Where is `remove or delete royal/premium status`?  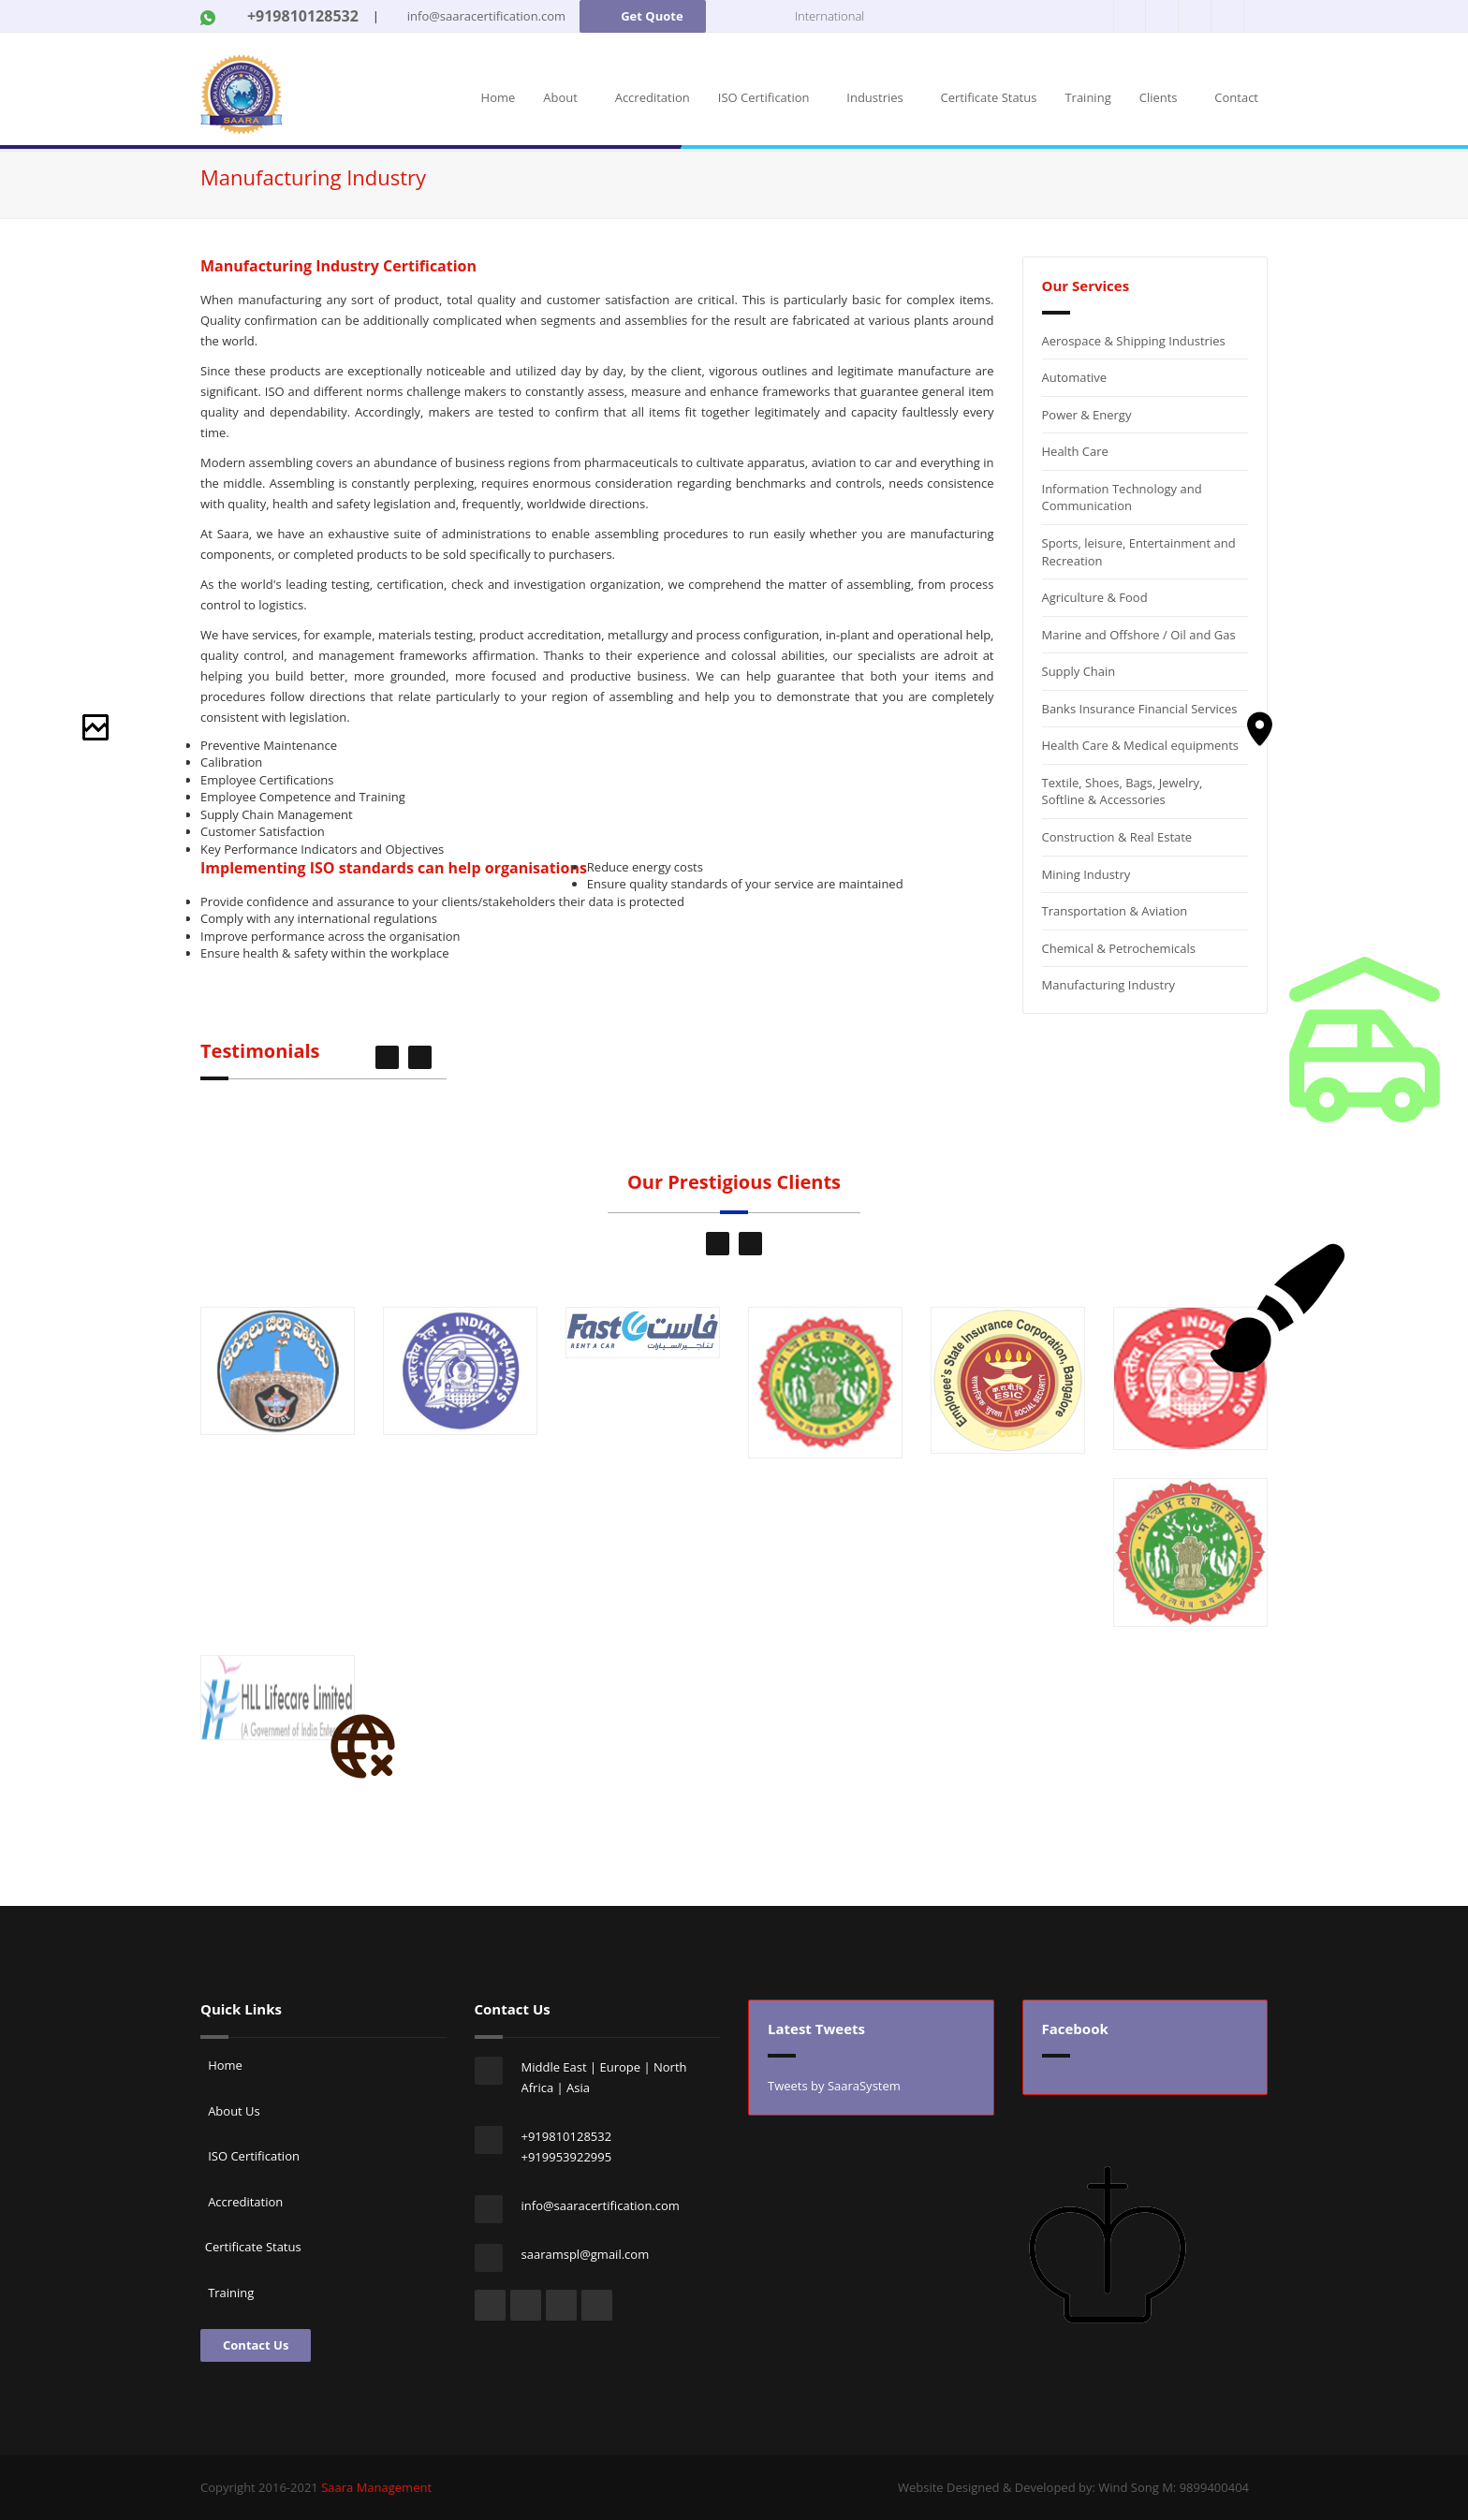
remove or delete royal/premium status is located at coordinates (1108, 2256).